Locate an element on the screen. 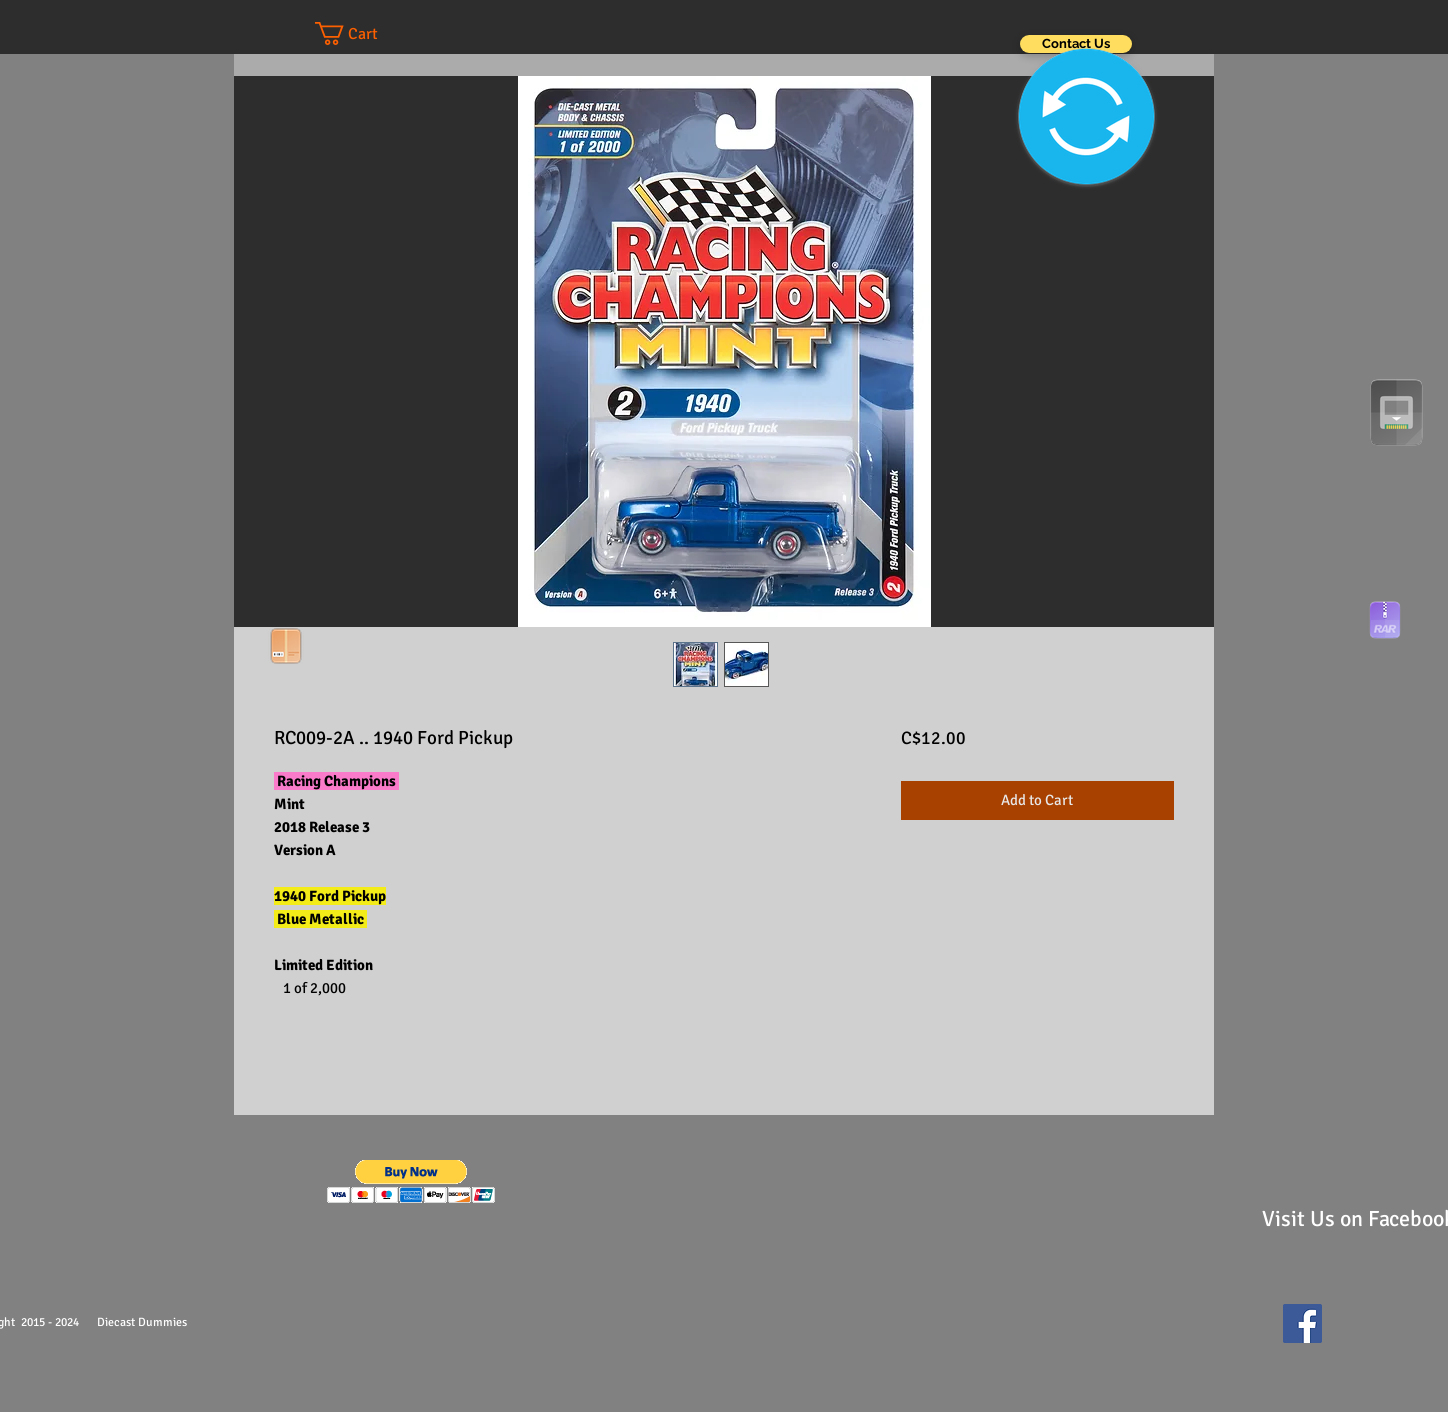 The image size is (1448, 1412). indicates a RAR compressed archive file is located at coordinates (1385, 620).